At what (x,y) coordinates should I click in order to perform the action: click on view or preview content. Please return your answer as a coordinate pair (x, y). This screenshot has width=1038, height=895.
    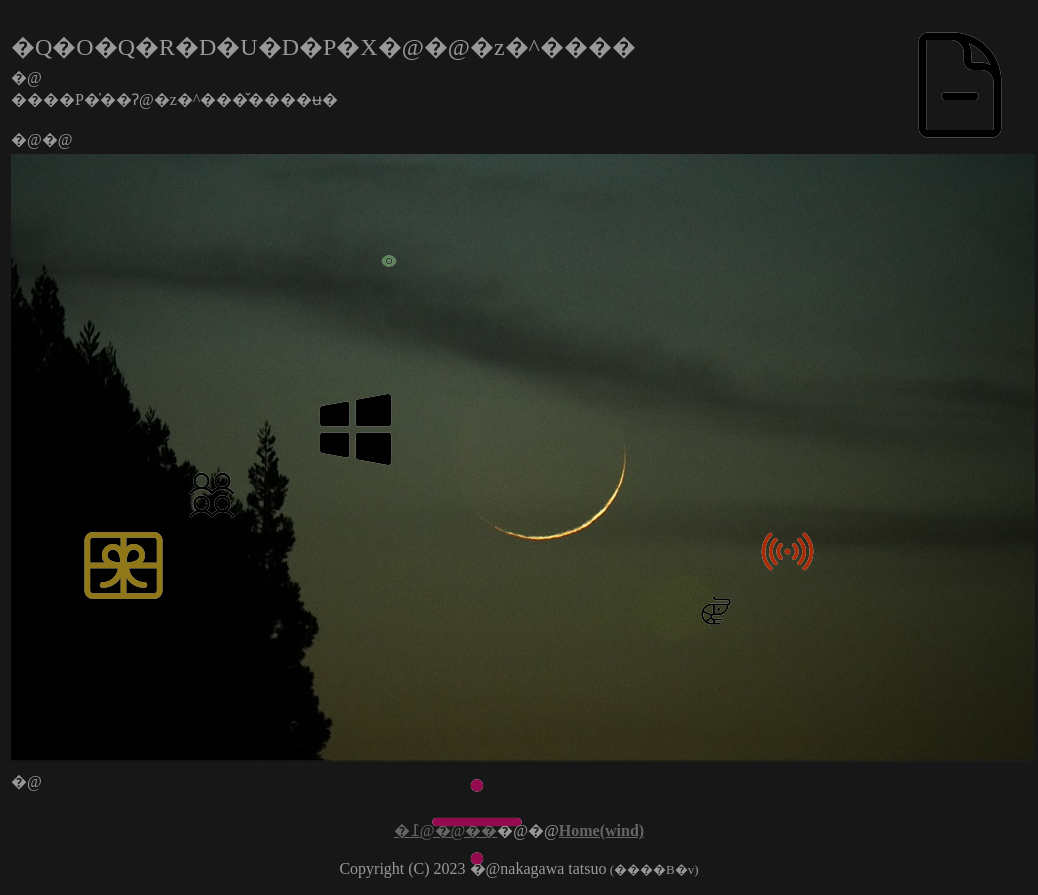
    Looking at the image, I should click on (389, 261).